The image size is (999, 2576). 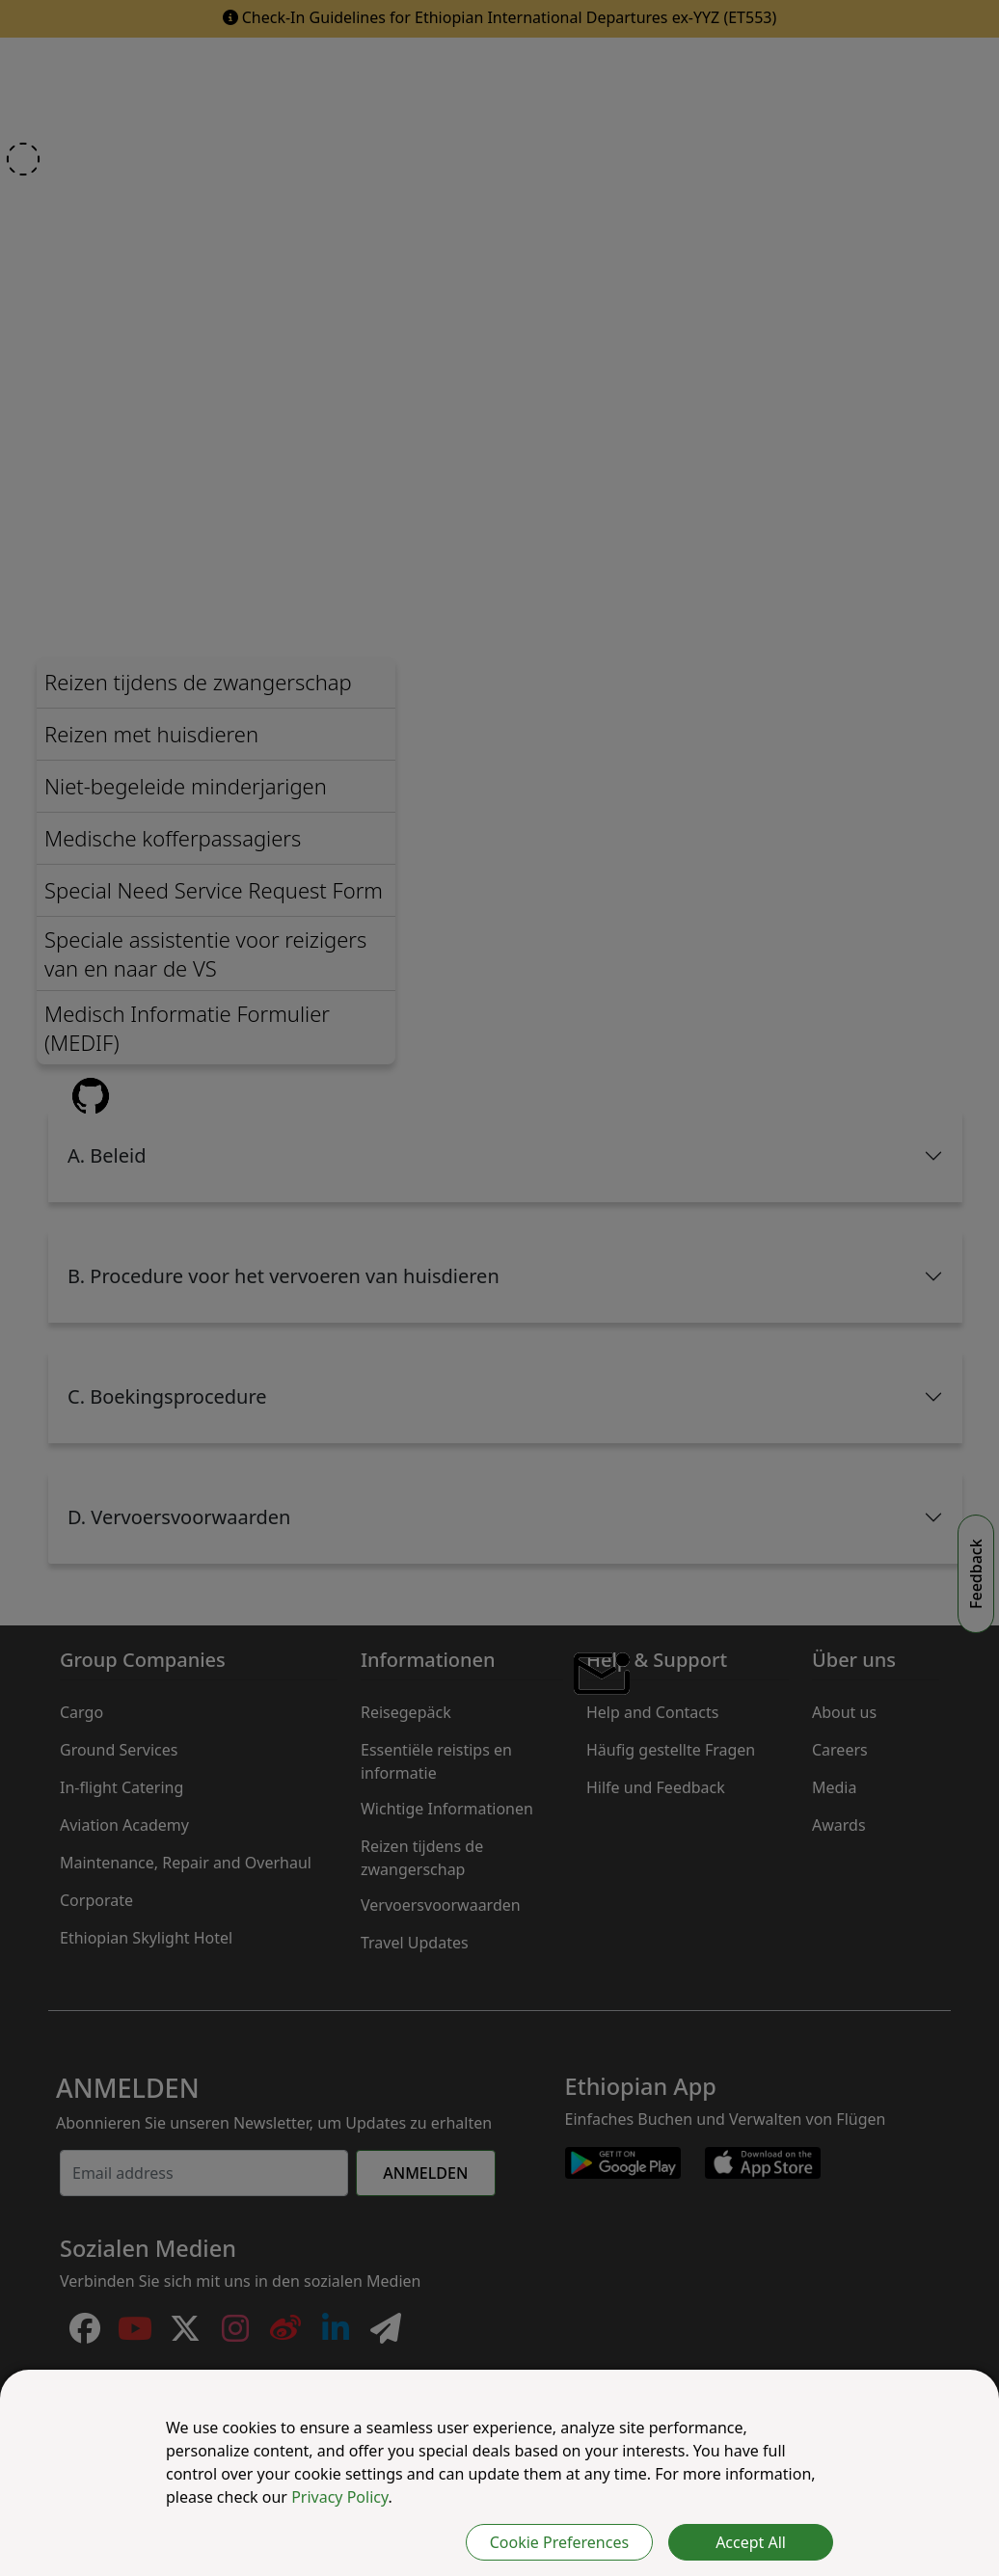 What do you see at coordinates (91, 1096) in the screenshot?
I see `view project on github` at bounding box center [91, 1096].